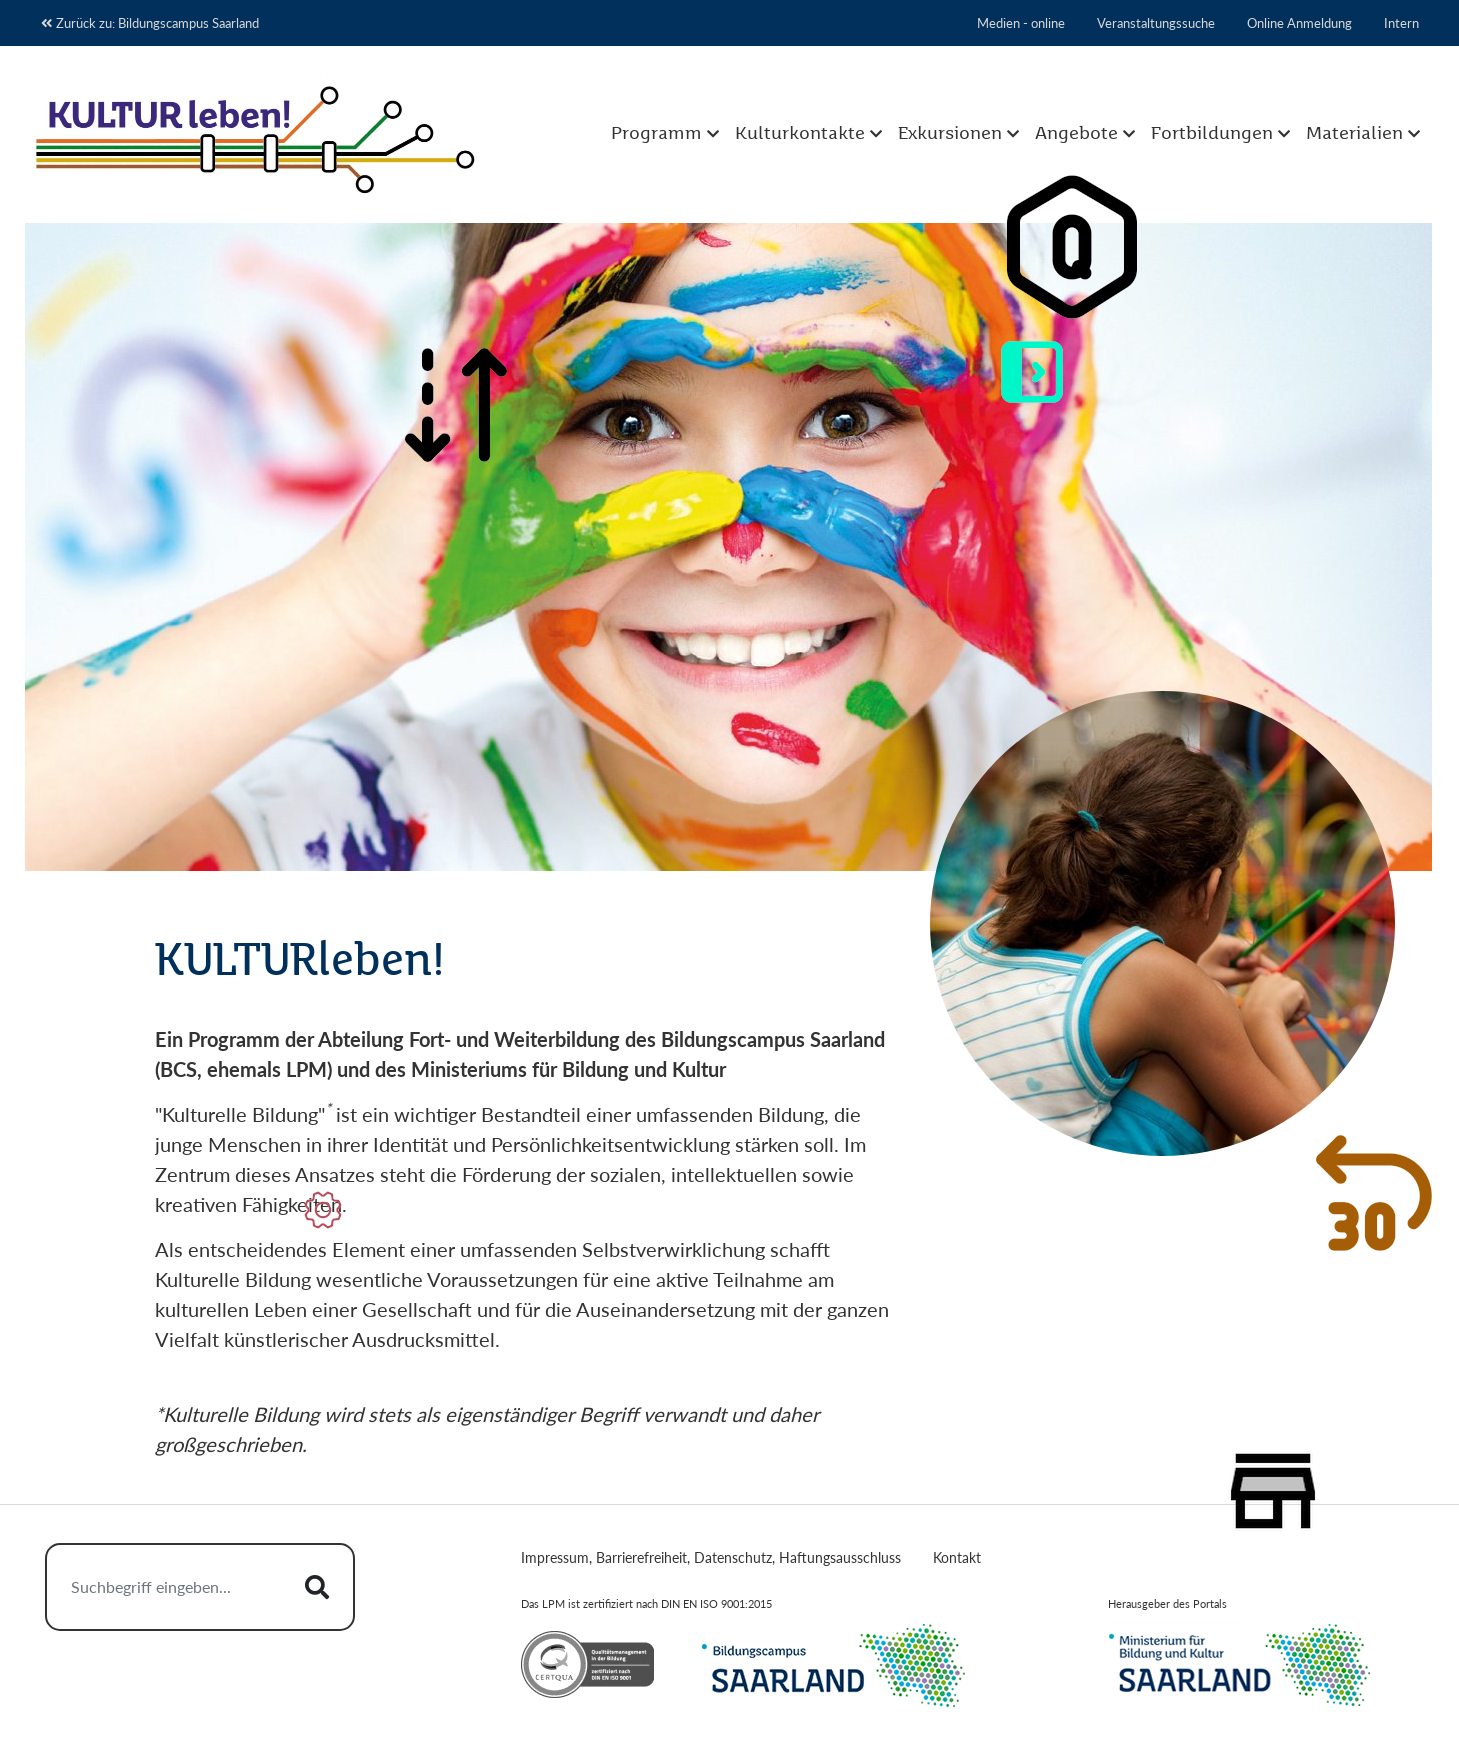 This screenshot has width=1459, height=1738. I want to click on indicates a Q-labeled category or section, so click(1072, 247).